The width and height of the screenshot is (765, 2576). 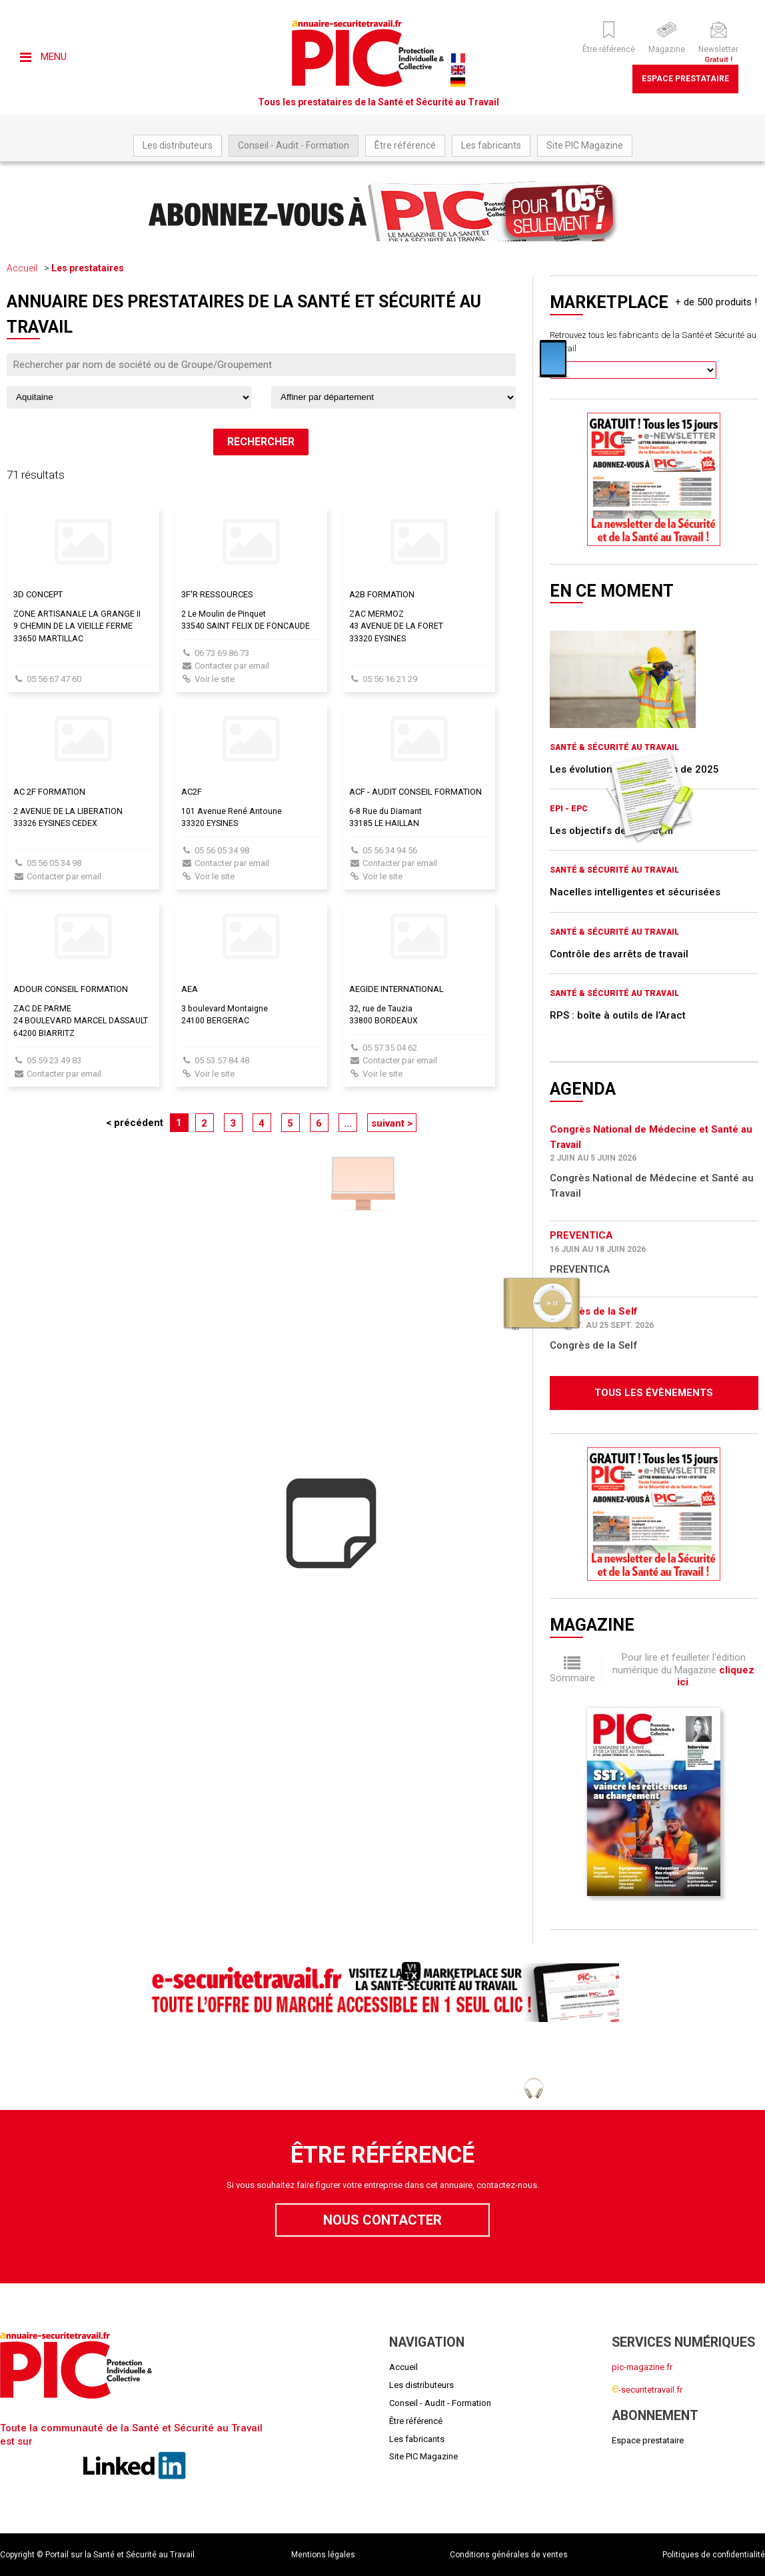 I want to click on iPod shuffle device in gold color, so click(x=542, y=1289).